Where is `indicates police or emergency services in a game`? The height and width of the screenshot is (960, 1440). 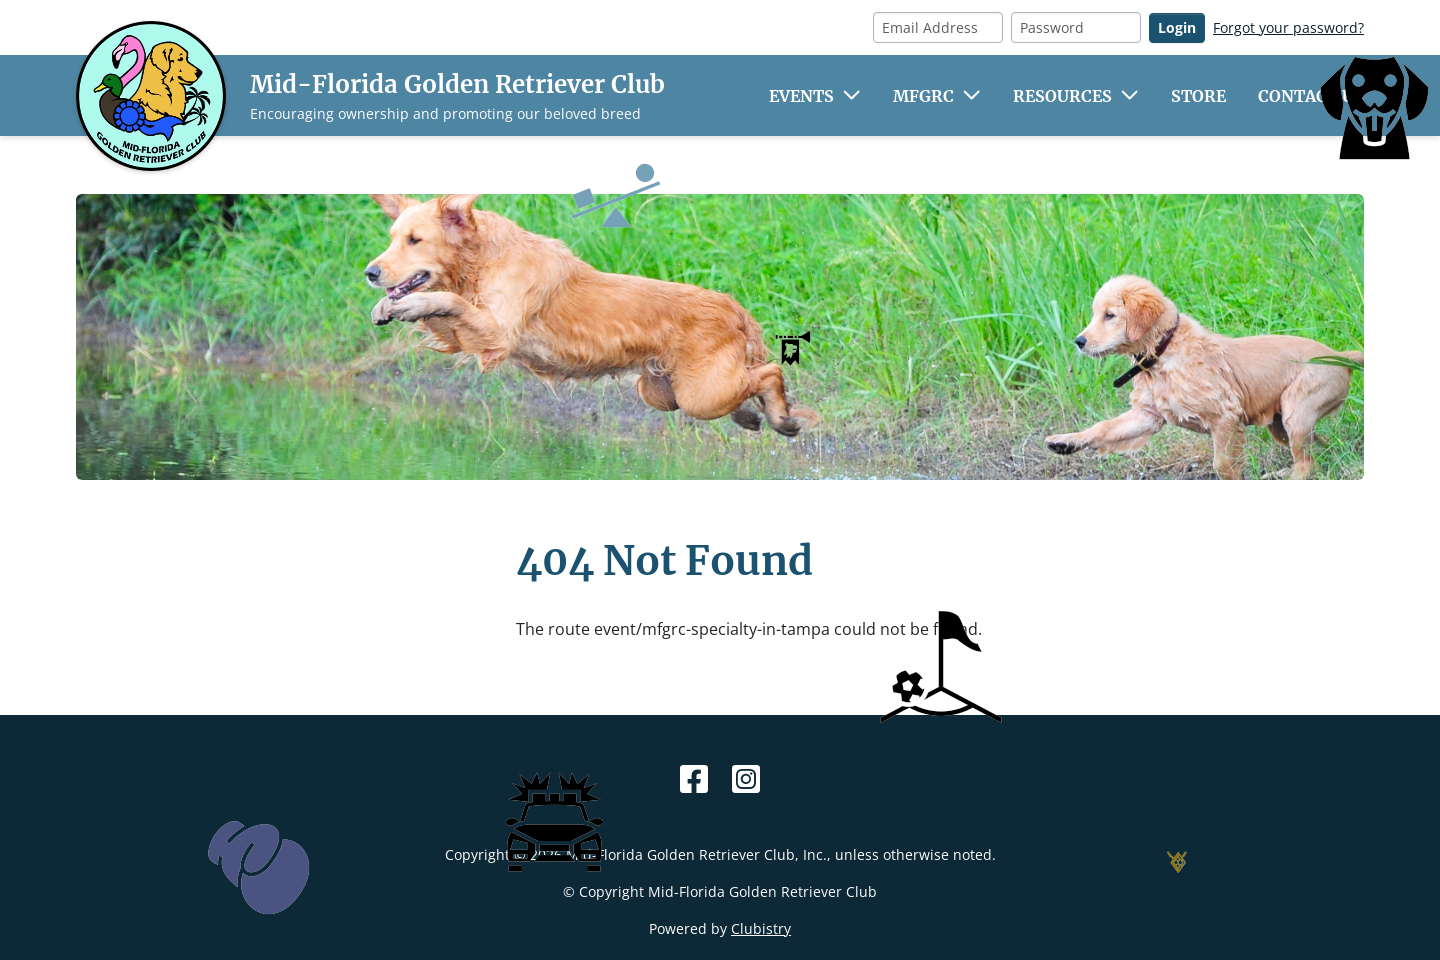 indicates police or emergency services in a game is located at coordinates (554, 822).